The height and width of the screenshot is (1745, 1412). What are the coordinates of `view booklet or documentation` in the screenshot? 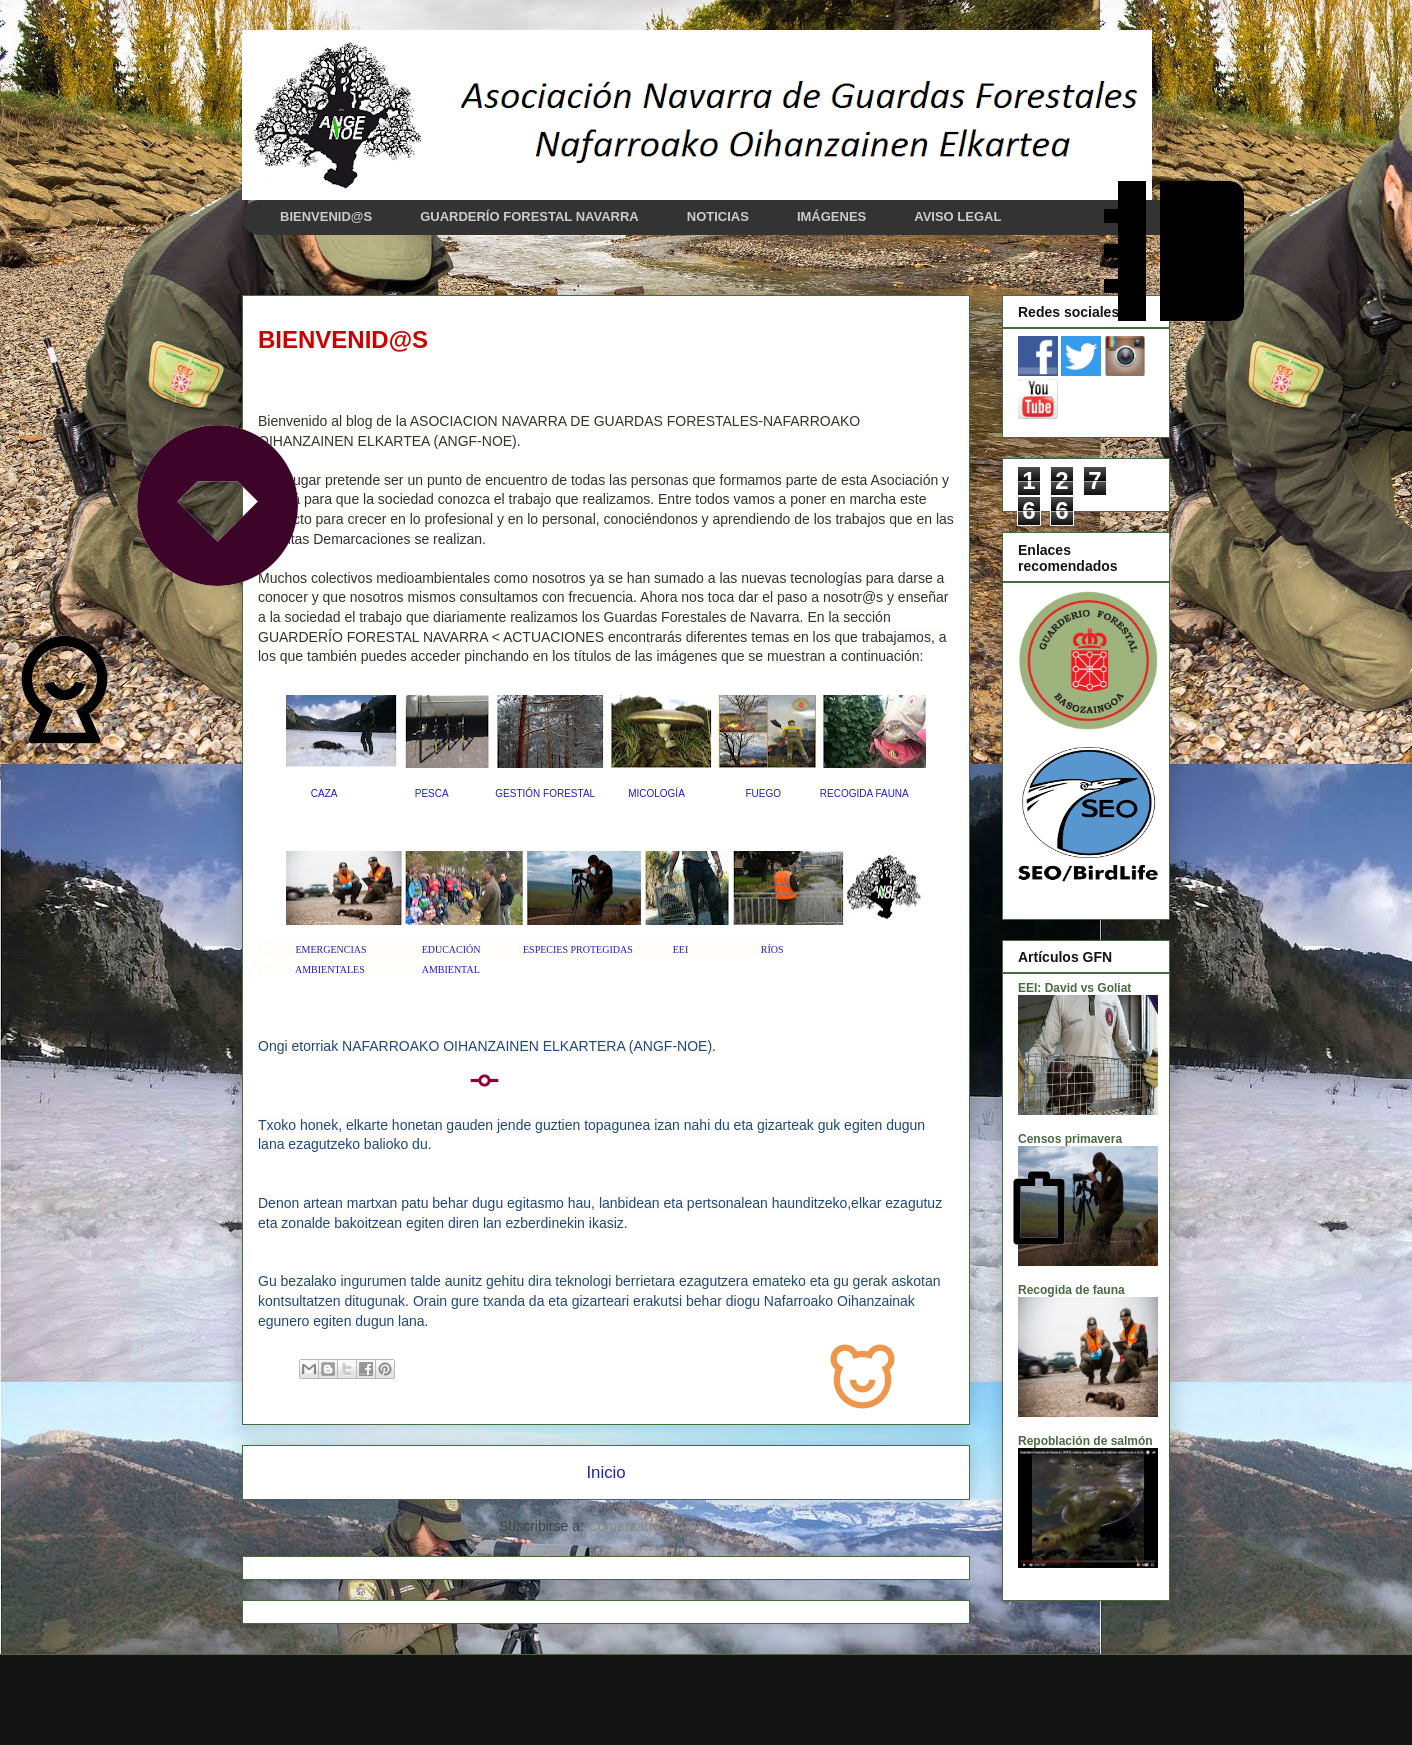 It's located at (1174, 251).